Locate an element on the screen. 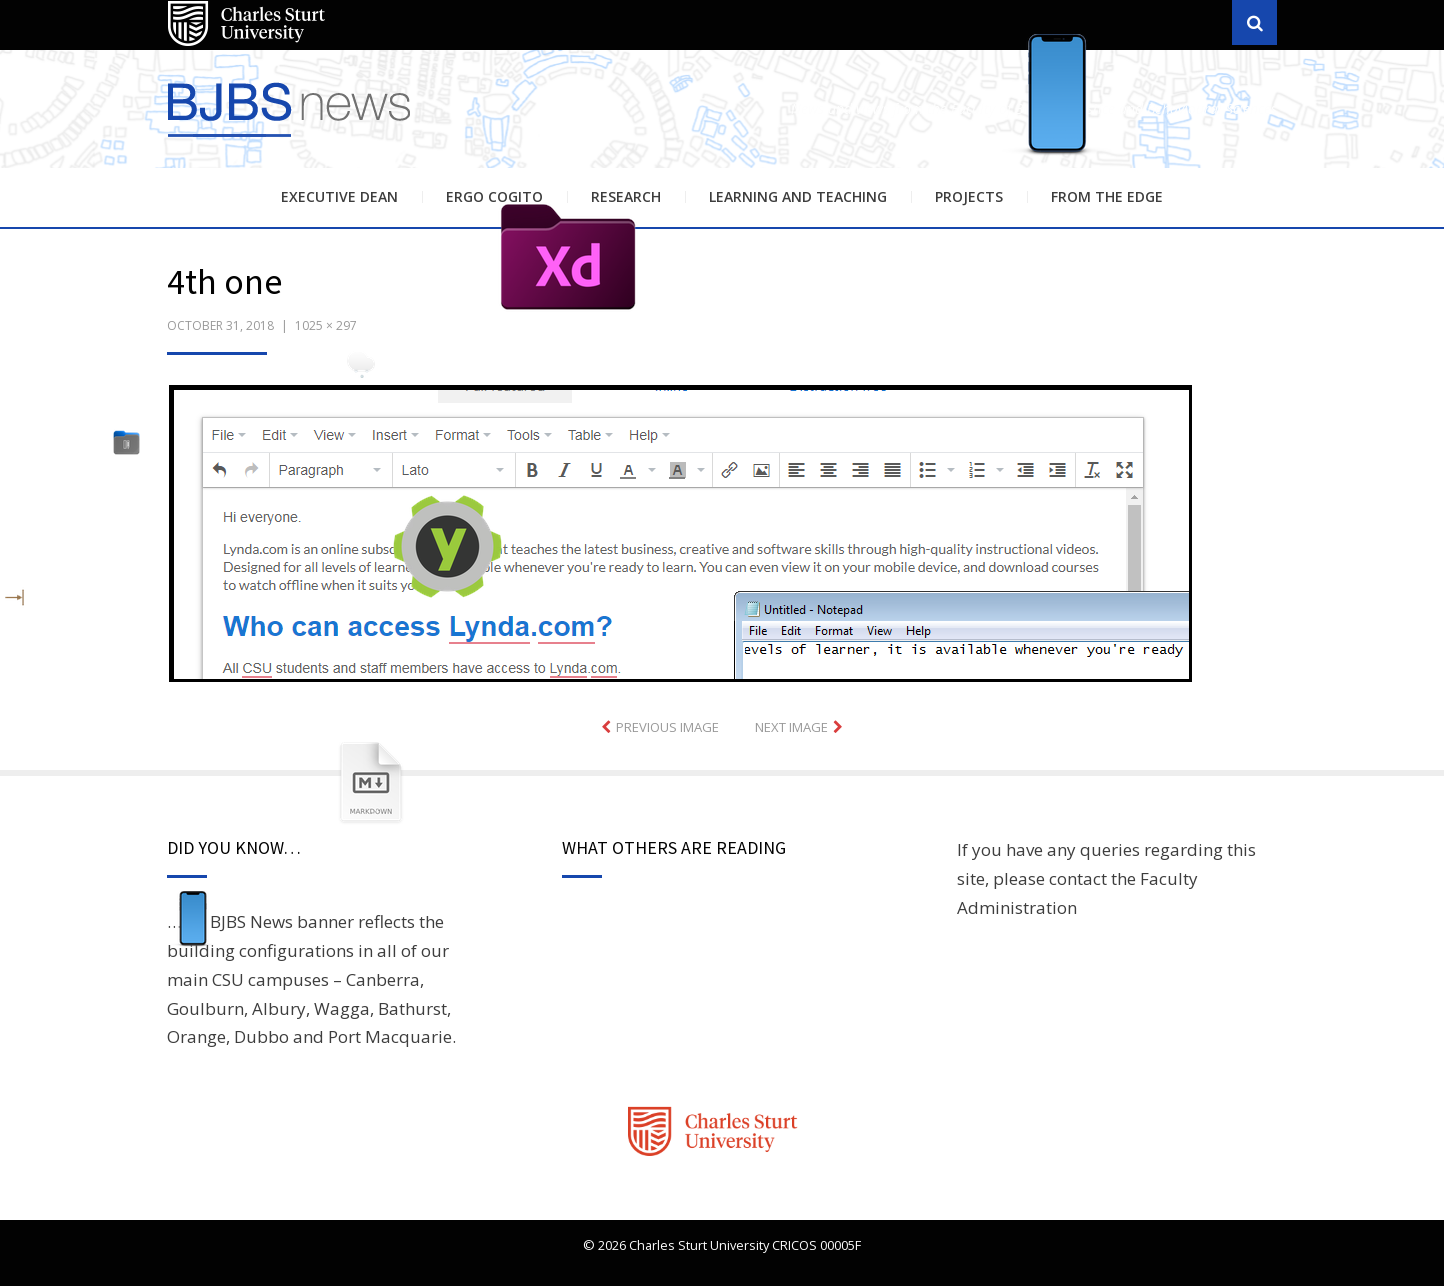  open folder containing Adobe XD project files is located at coordinates (567, 260).